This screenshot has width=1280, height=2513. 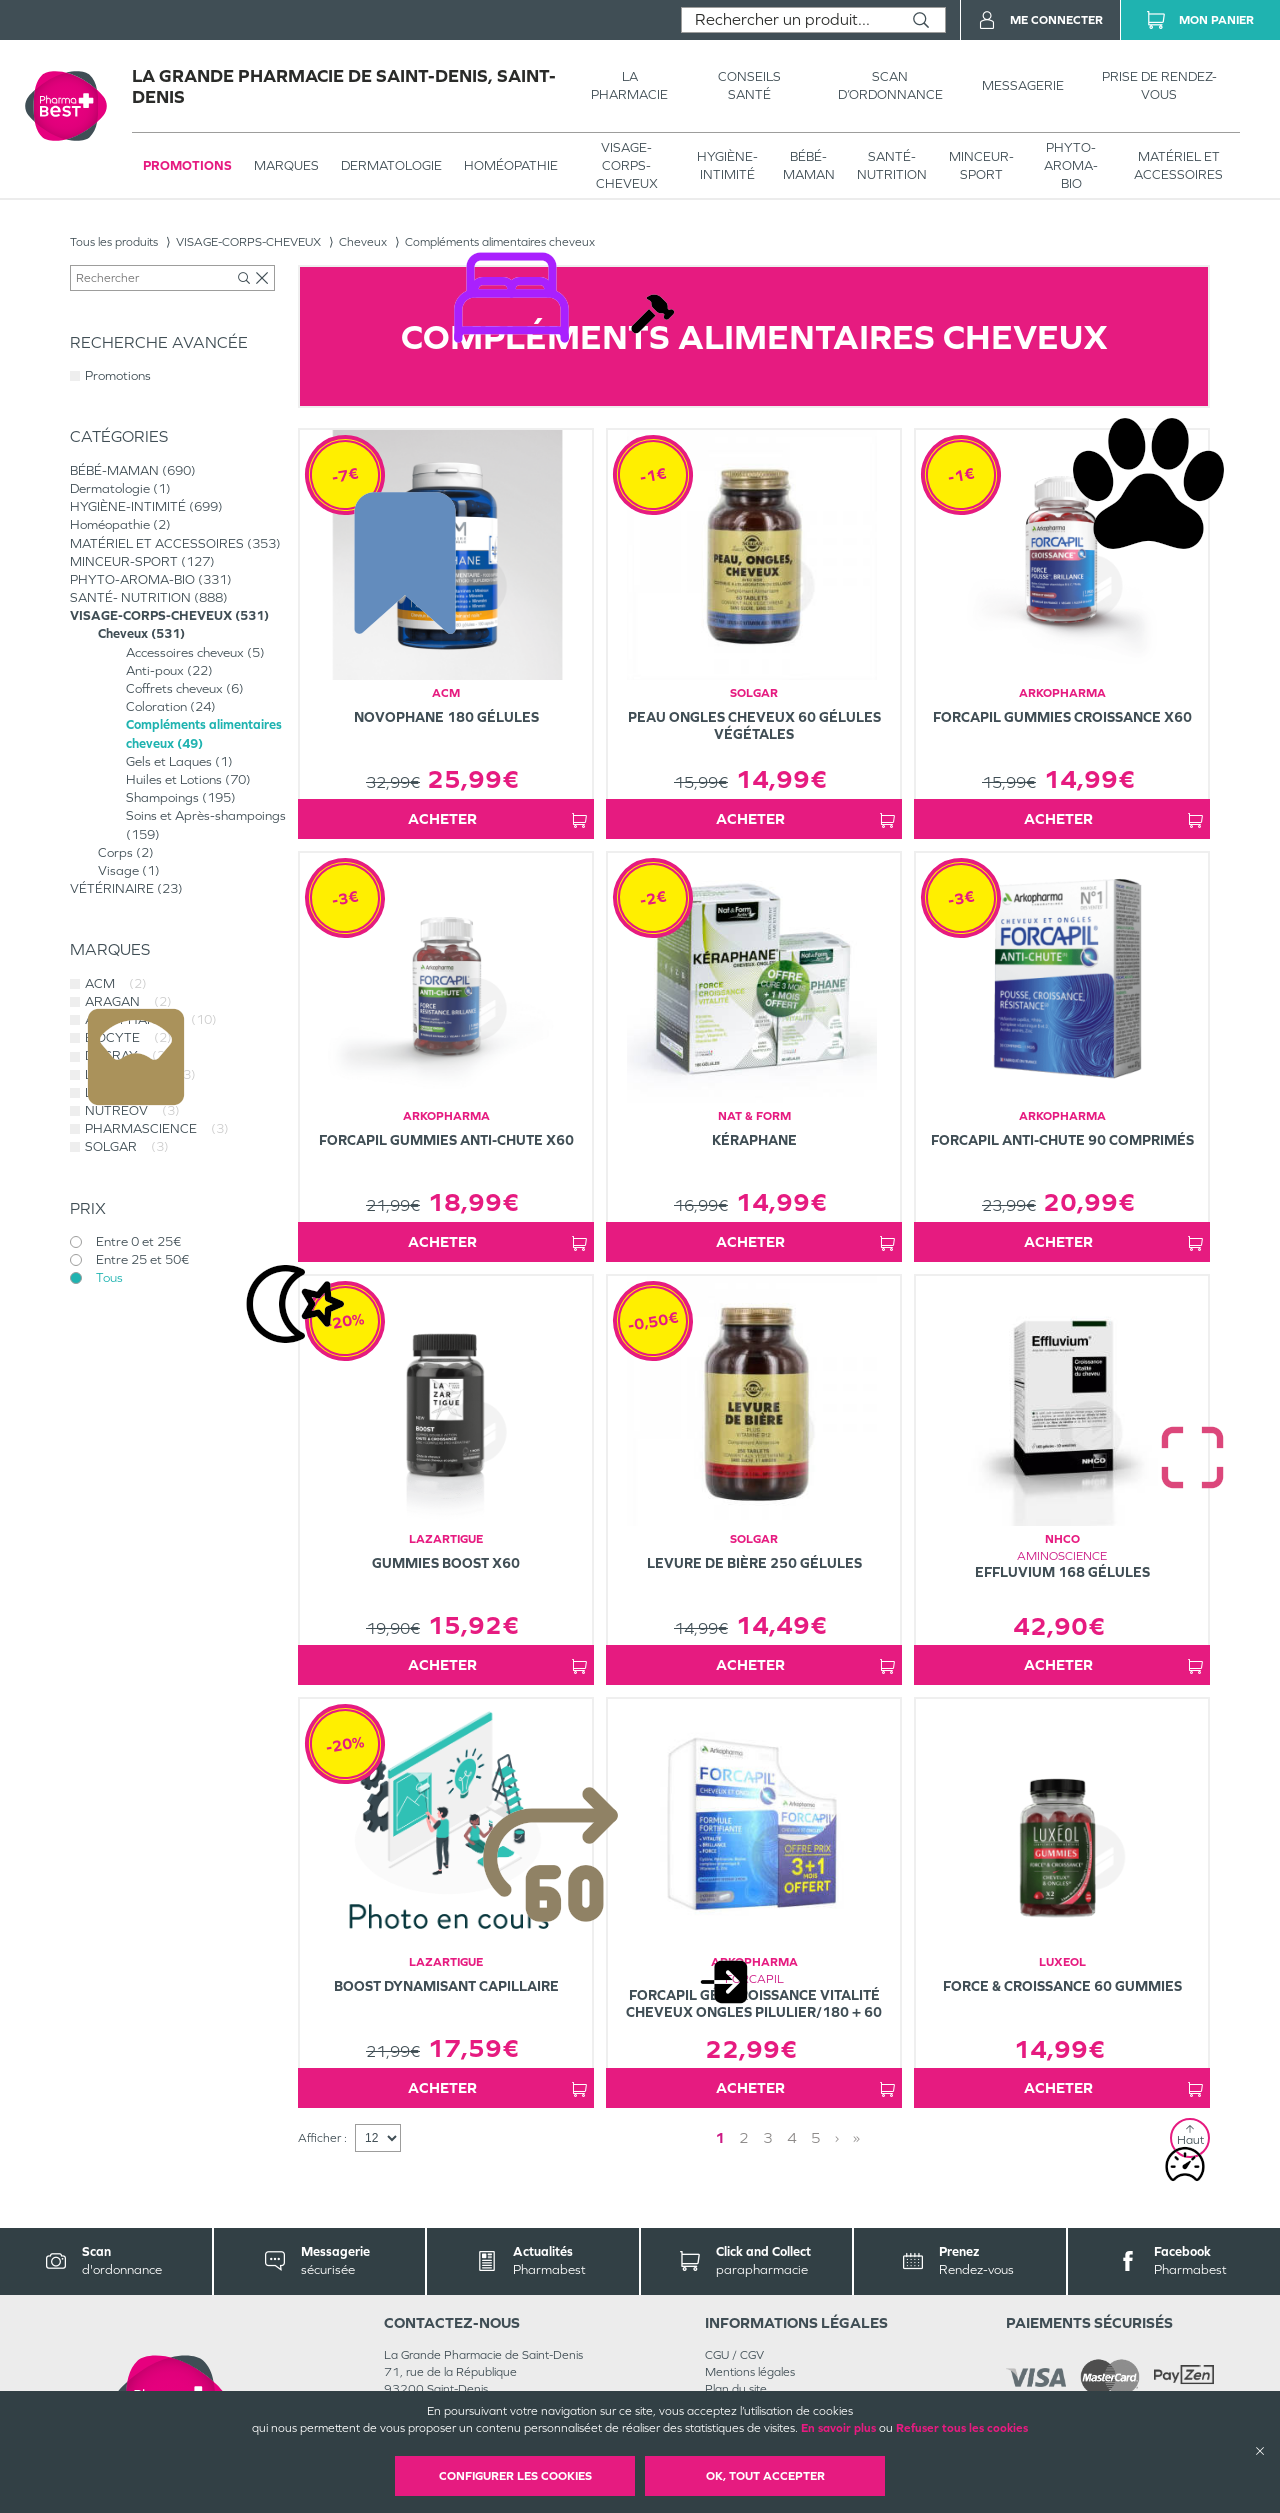 I want to click on access pet-related features or settings, so click(x=1148, y=483).